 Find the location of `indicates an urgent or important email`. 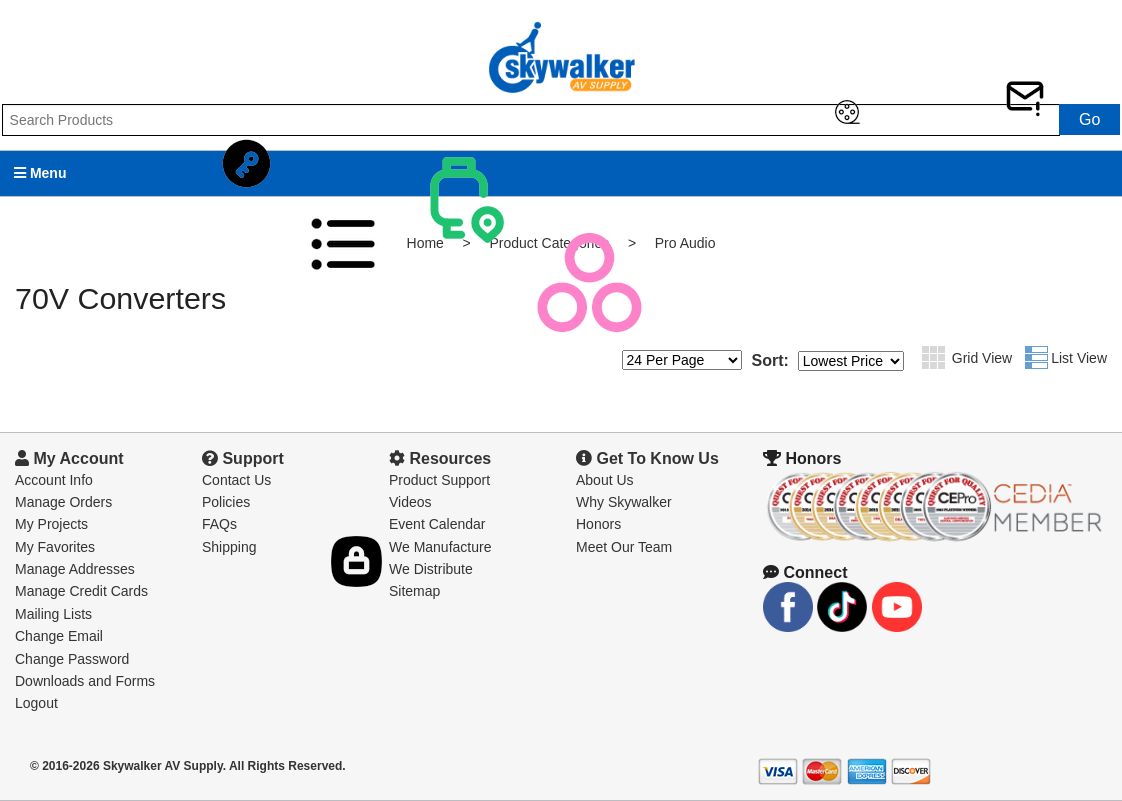

indicates an urgent or important email is located at coordinates (1025, 96).